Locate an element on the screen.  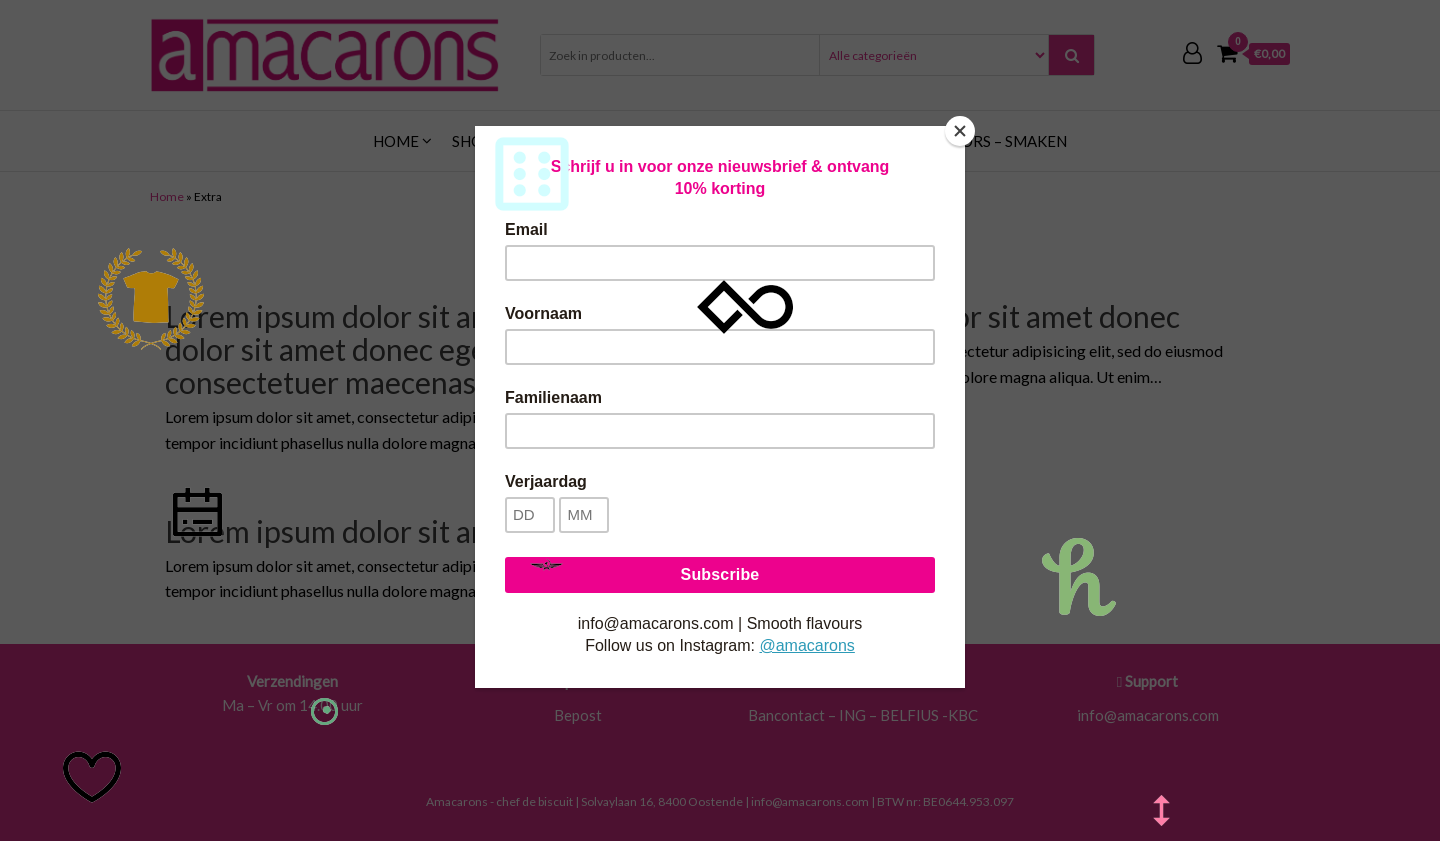
expand content vertically is located at coordinates (1161, 810).